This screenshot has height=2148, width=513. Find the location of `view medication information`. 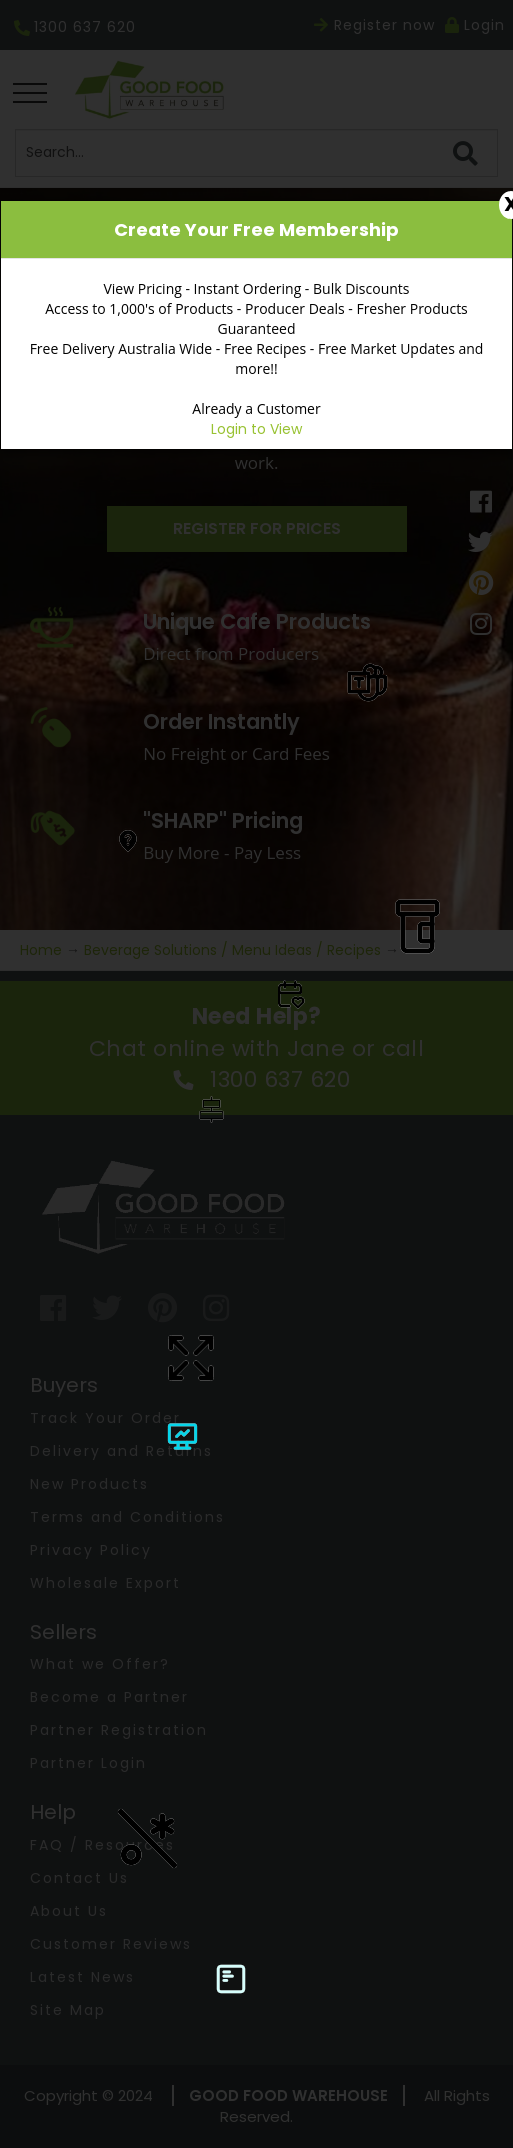

view medication information is located at coordinates (417, 926).